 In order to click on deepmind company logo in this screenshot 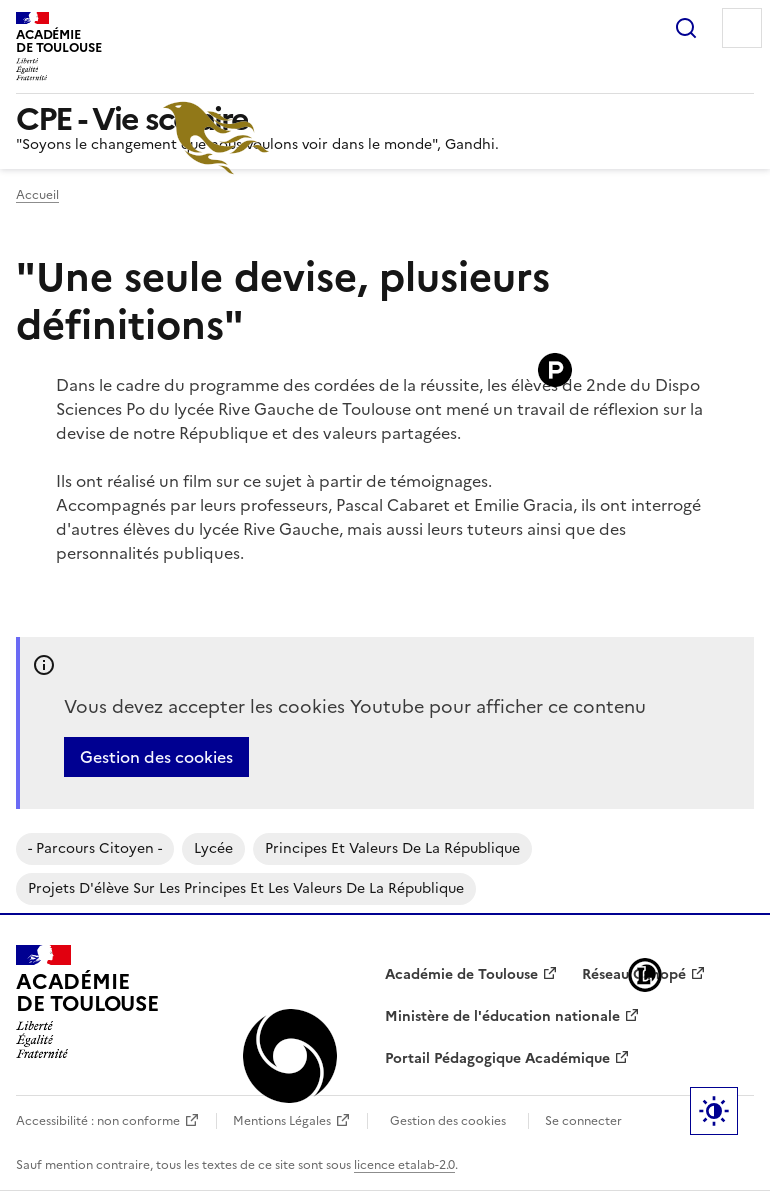, I will do `click(290, 1056)`.